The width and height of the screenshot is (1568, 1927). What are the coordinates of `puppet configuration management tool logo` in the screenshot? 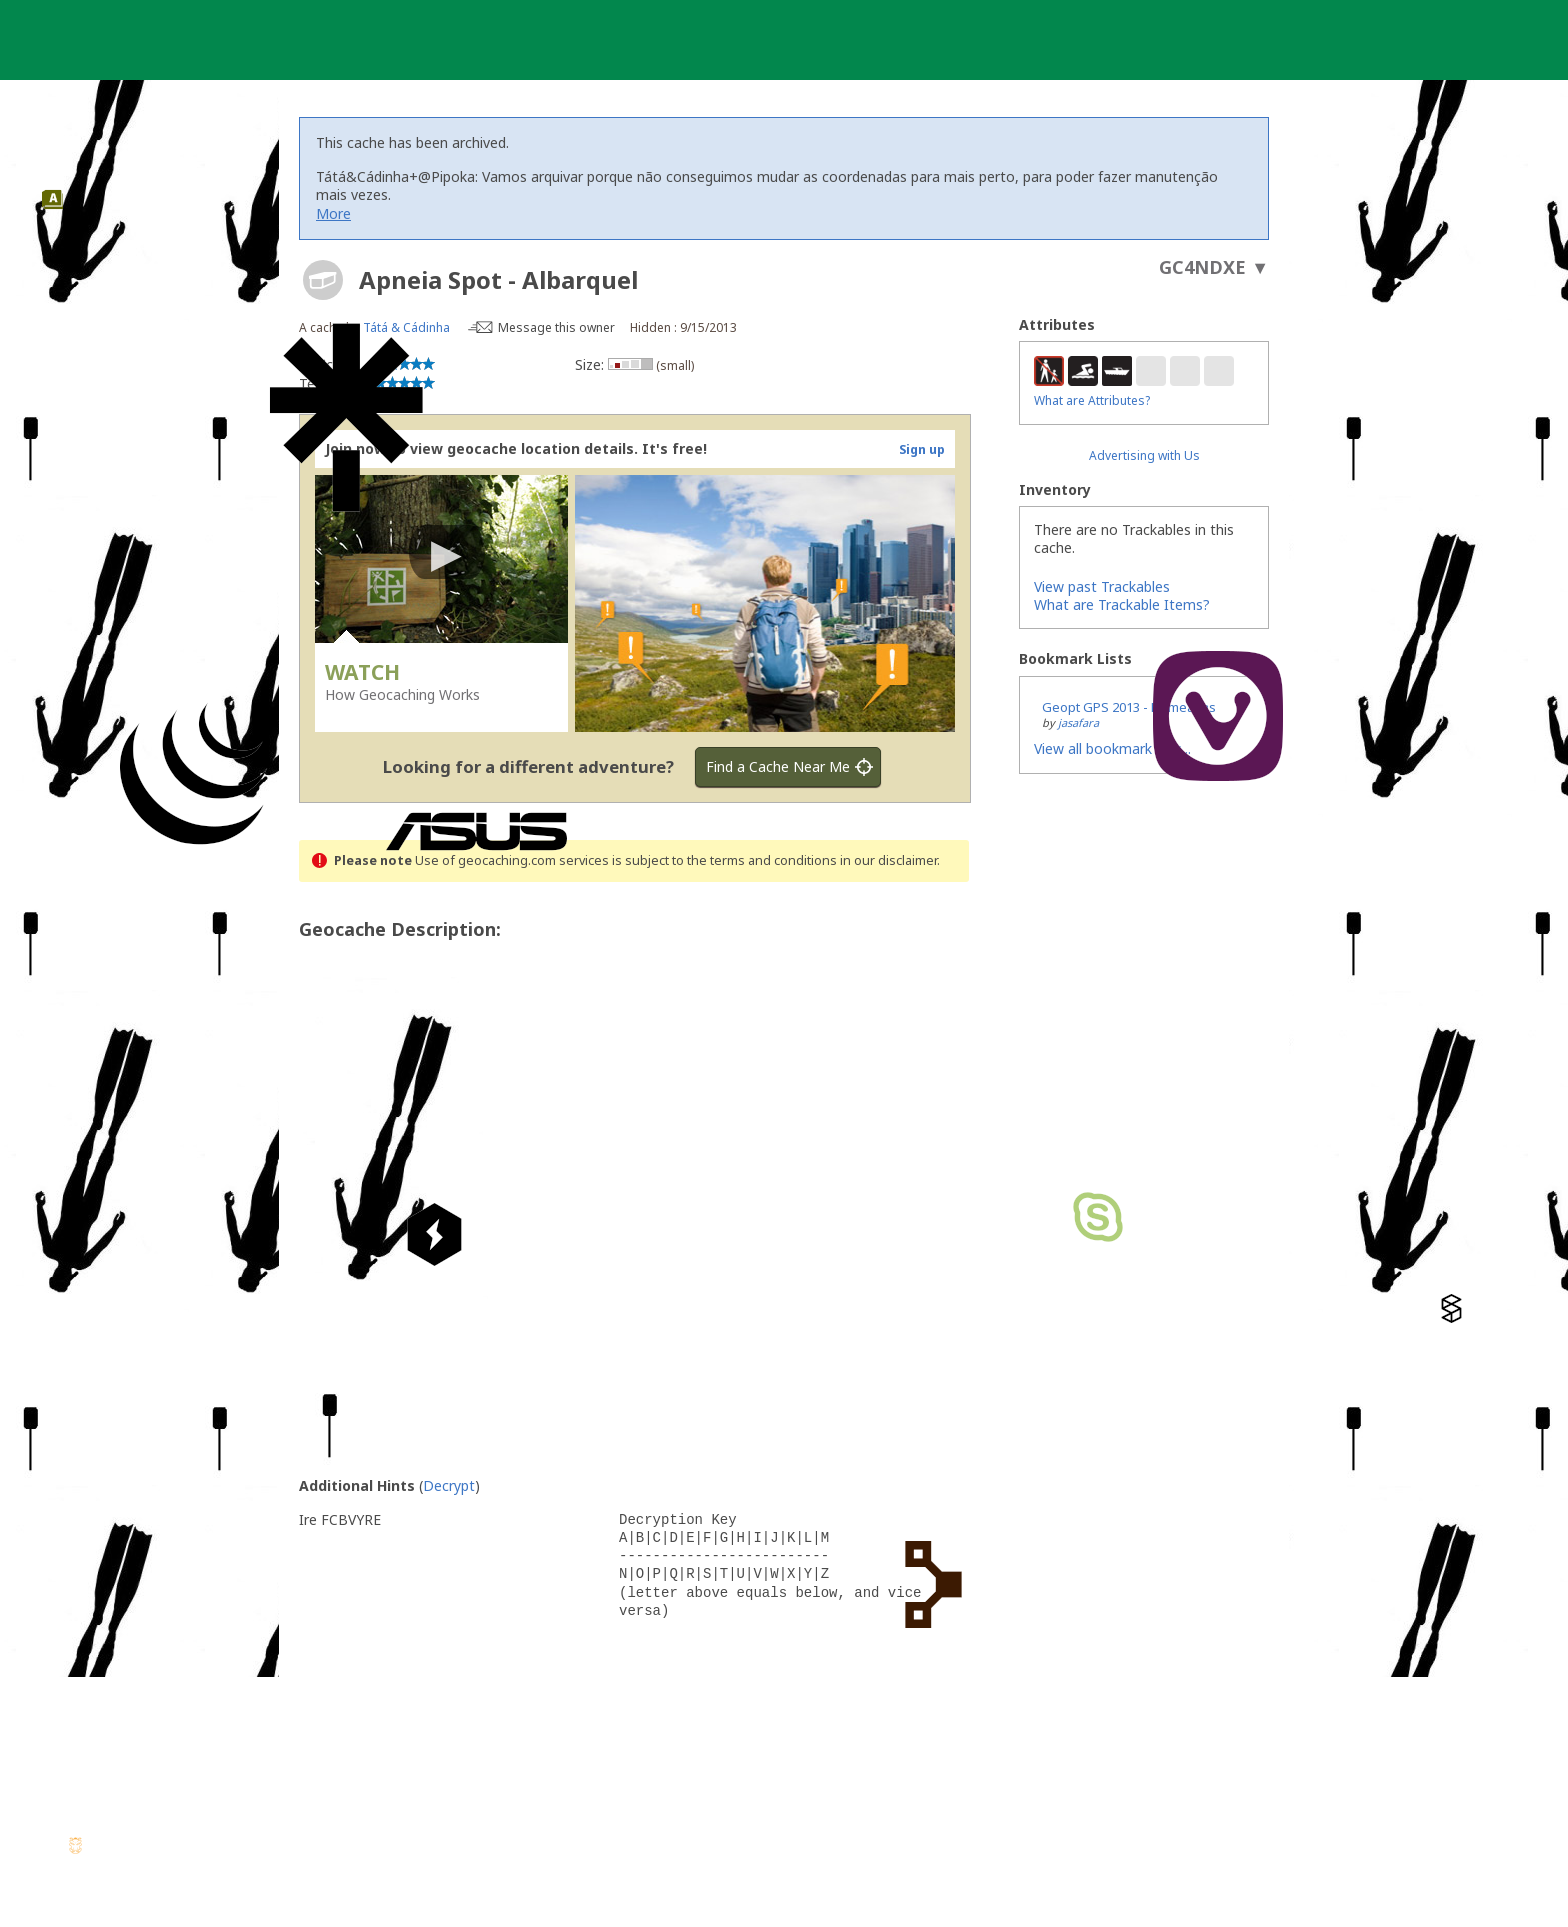 It's located at (933, 1584).